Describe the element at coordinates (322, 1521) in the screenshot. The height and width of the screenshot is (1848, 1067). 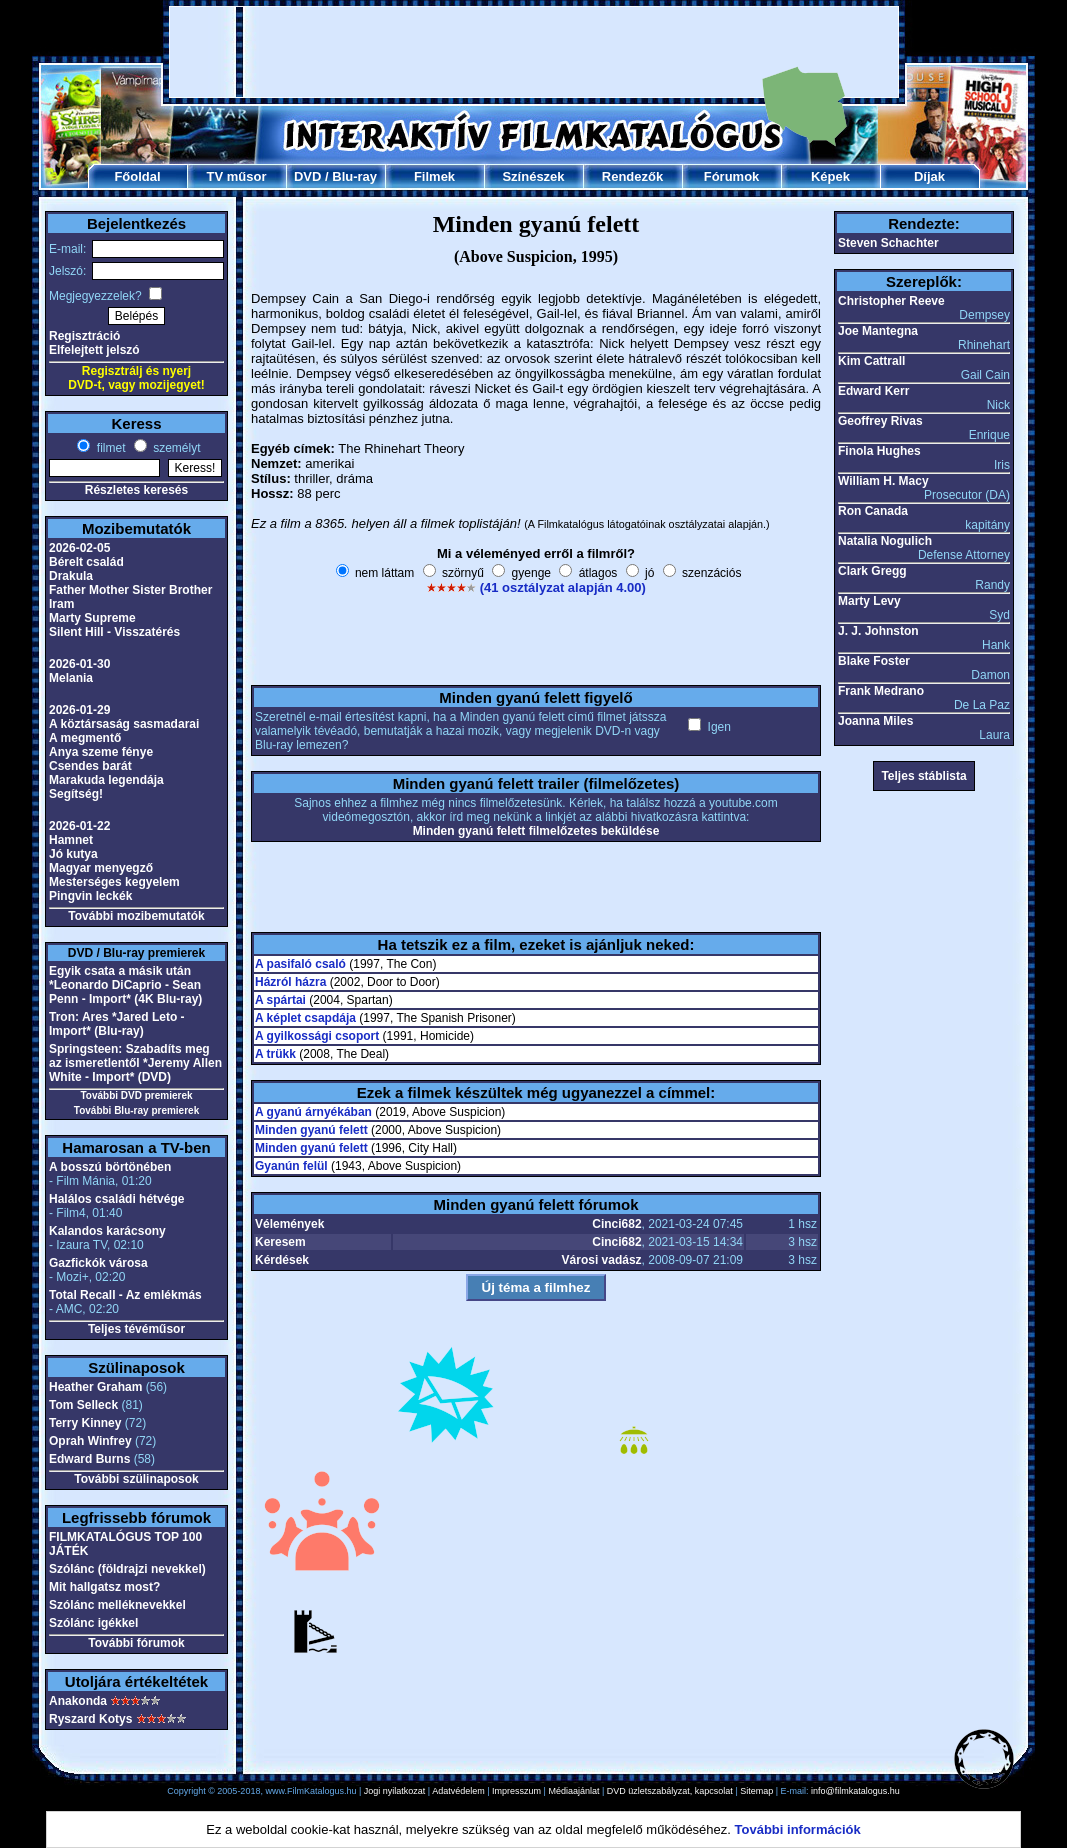
I see `indicates a corrosive or acid-based attack/ability` at that location.